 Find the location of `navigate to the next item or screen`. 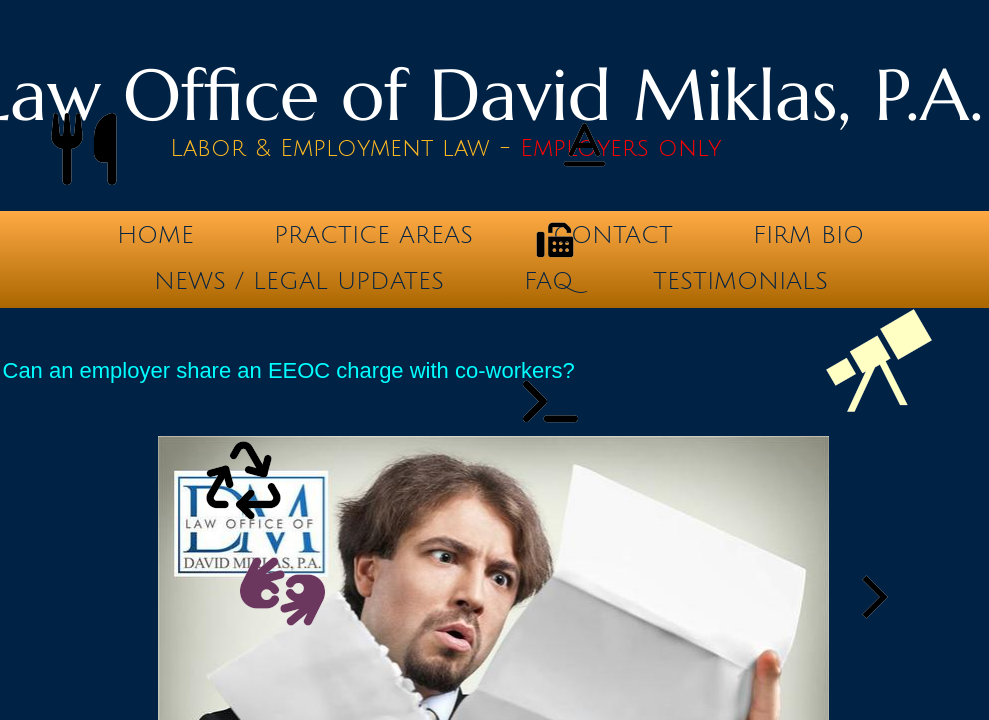

navigate to the next item or screen is located at coordinates (875, 597).